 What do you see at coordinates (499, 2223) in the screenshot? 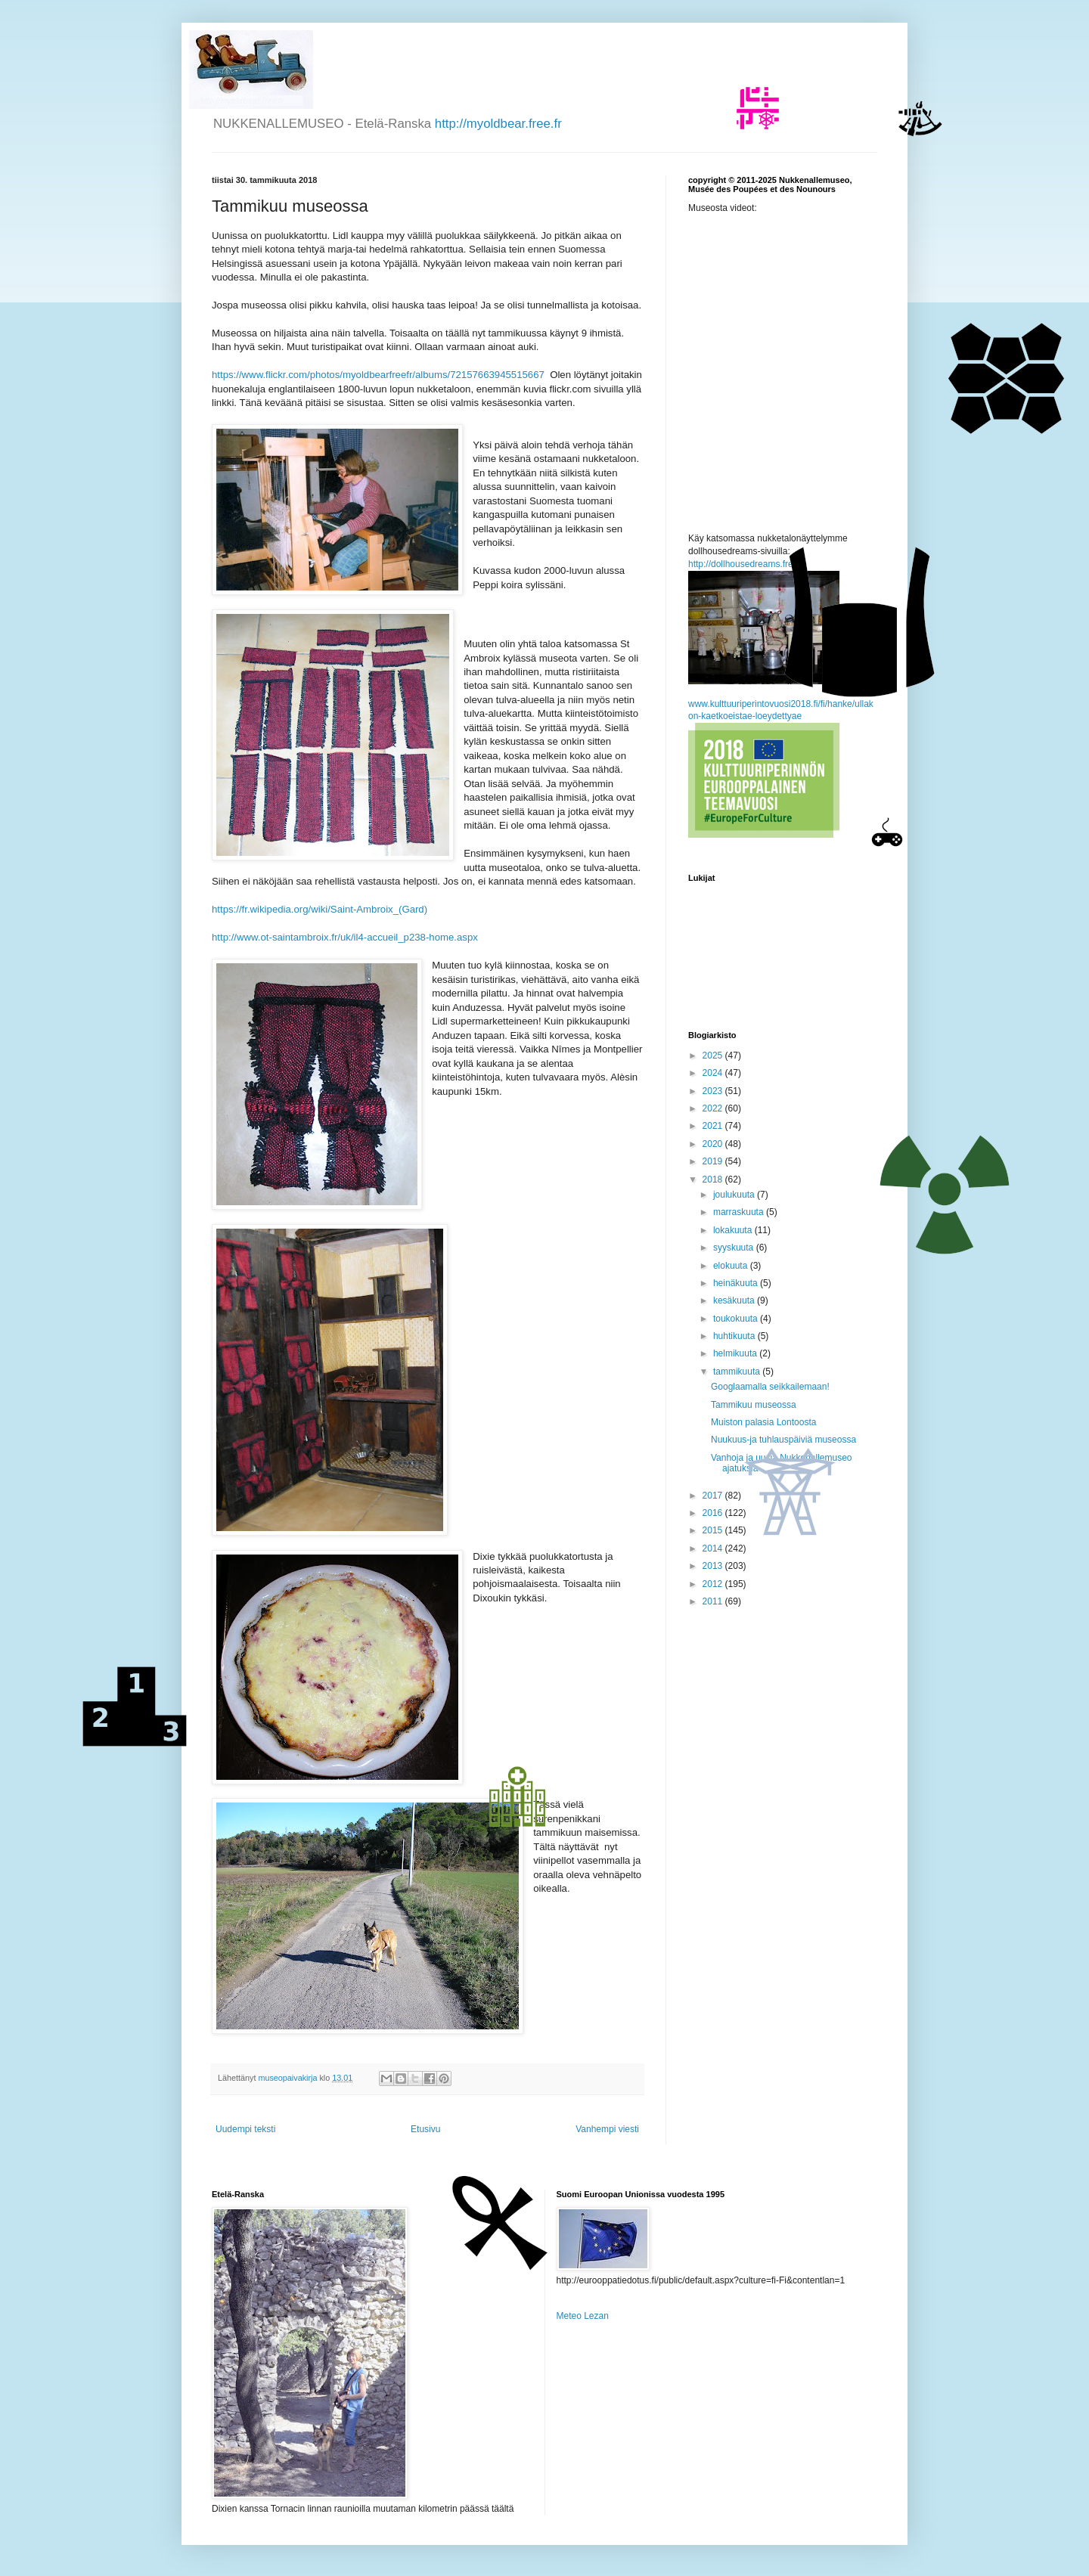
I see `access egyptian or ancient-themed content` at bounding box center [499, 2223].